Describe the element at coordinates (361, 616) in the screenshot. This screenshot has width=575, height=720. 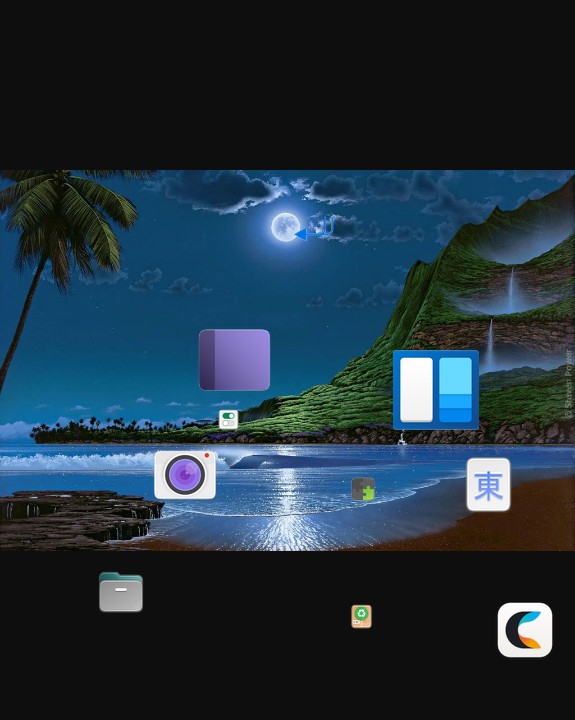
I see `system is cleaning up unused packages` at that location.